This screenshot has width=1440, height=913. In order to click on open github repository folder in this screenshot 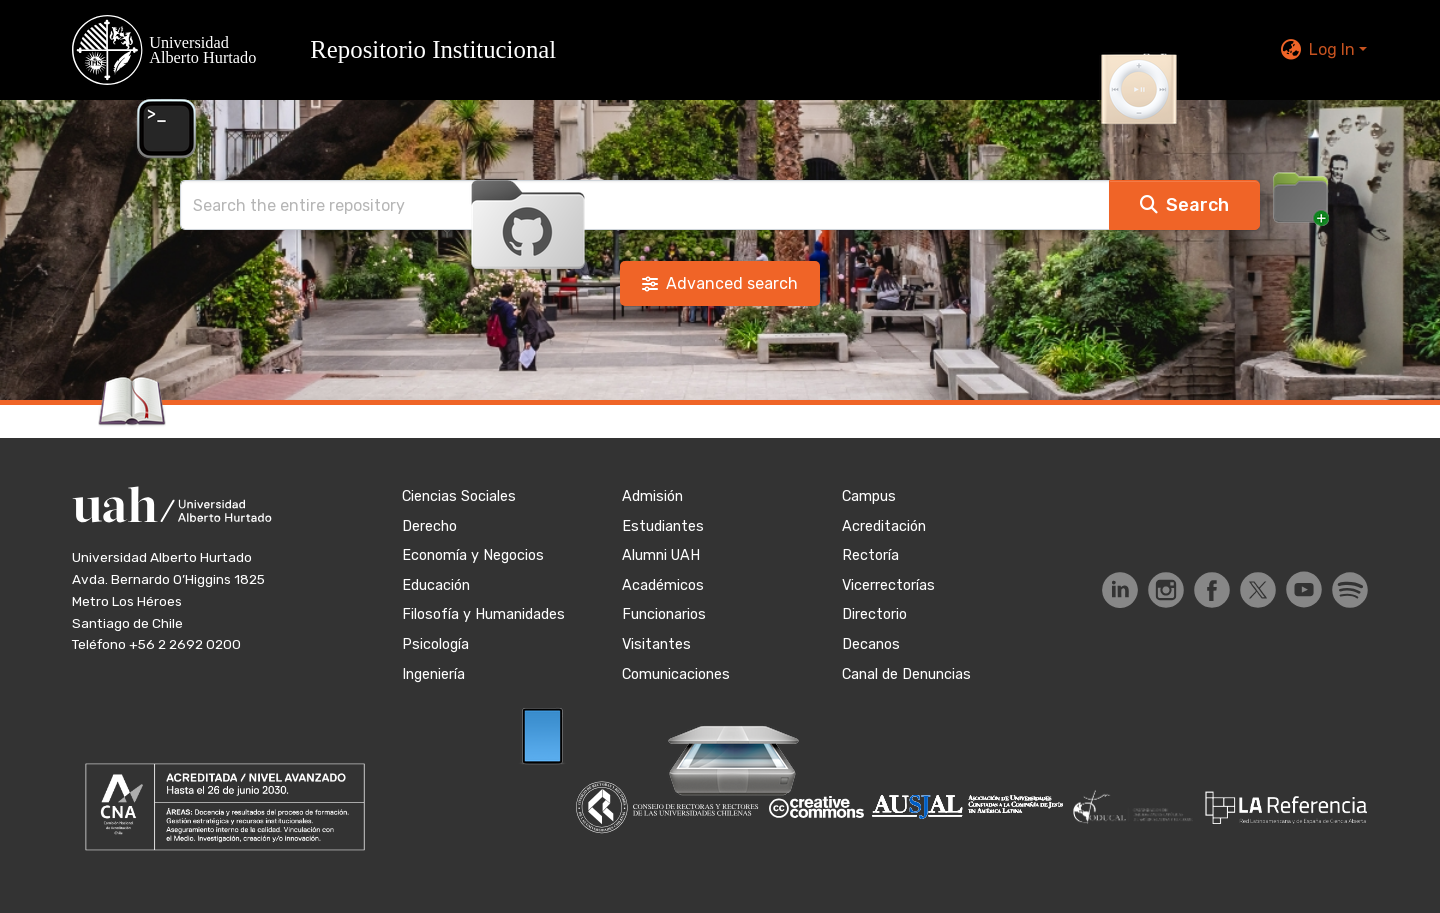, I will do `click(527, 227)`.